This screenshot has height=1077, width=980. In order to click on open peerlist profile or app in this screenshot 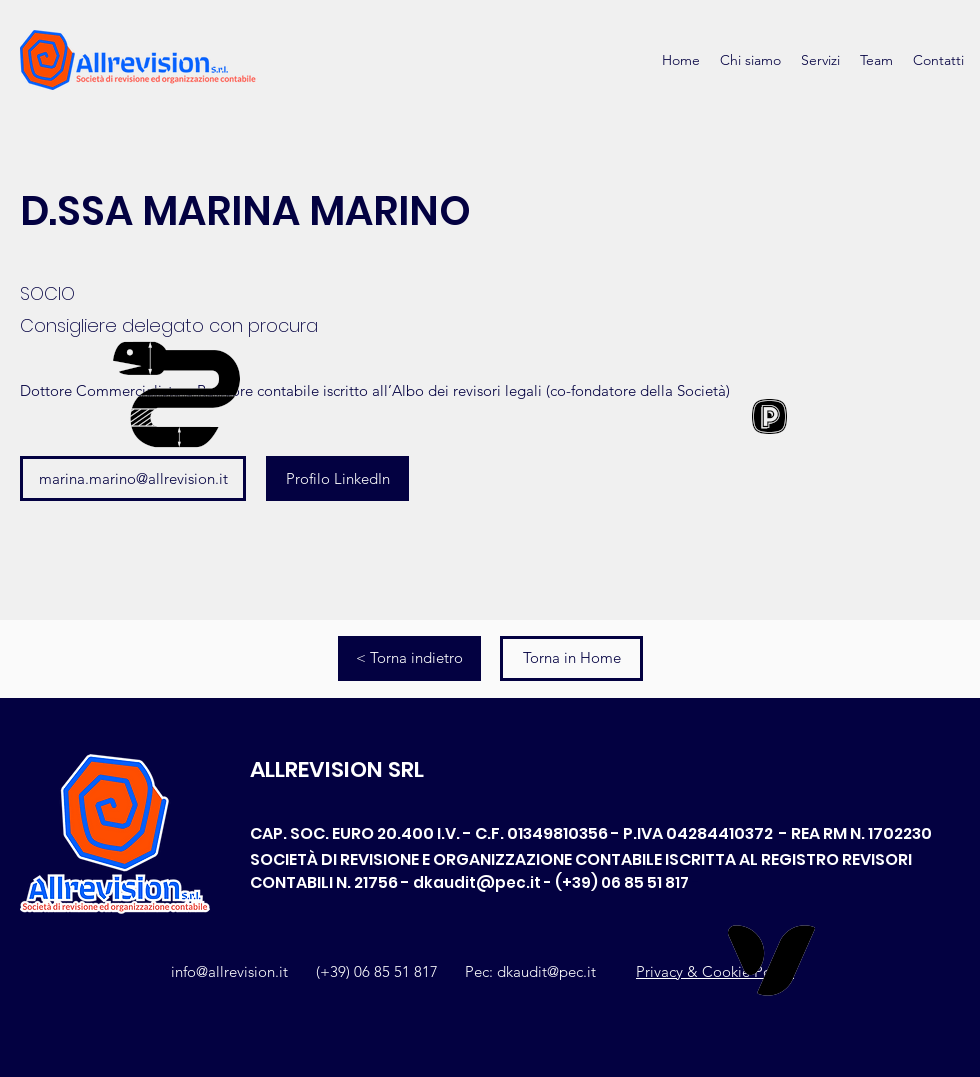, I will do `click(769, 416)`.